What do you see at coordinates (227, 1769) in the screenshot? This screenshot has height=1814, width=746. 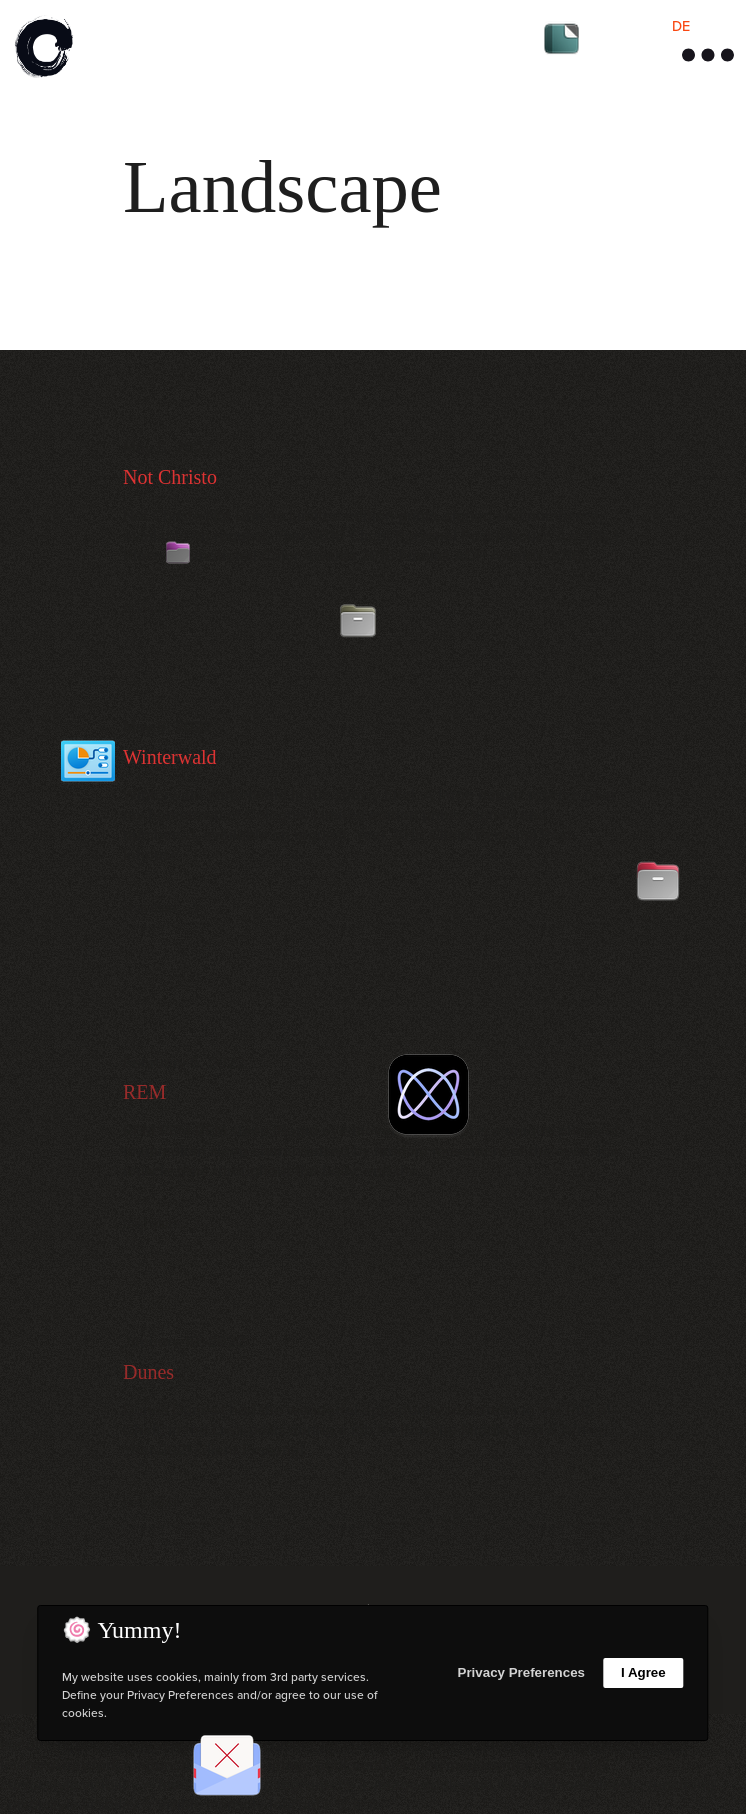 I see `mark email as spam or junk` at bounding box center [227, 1769].